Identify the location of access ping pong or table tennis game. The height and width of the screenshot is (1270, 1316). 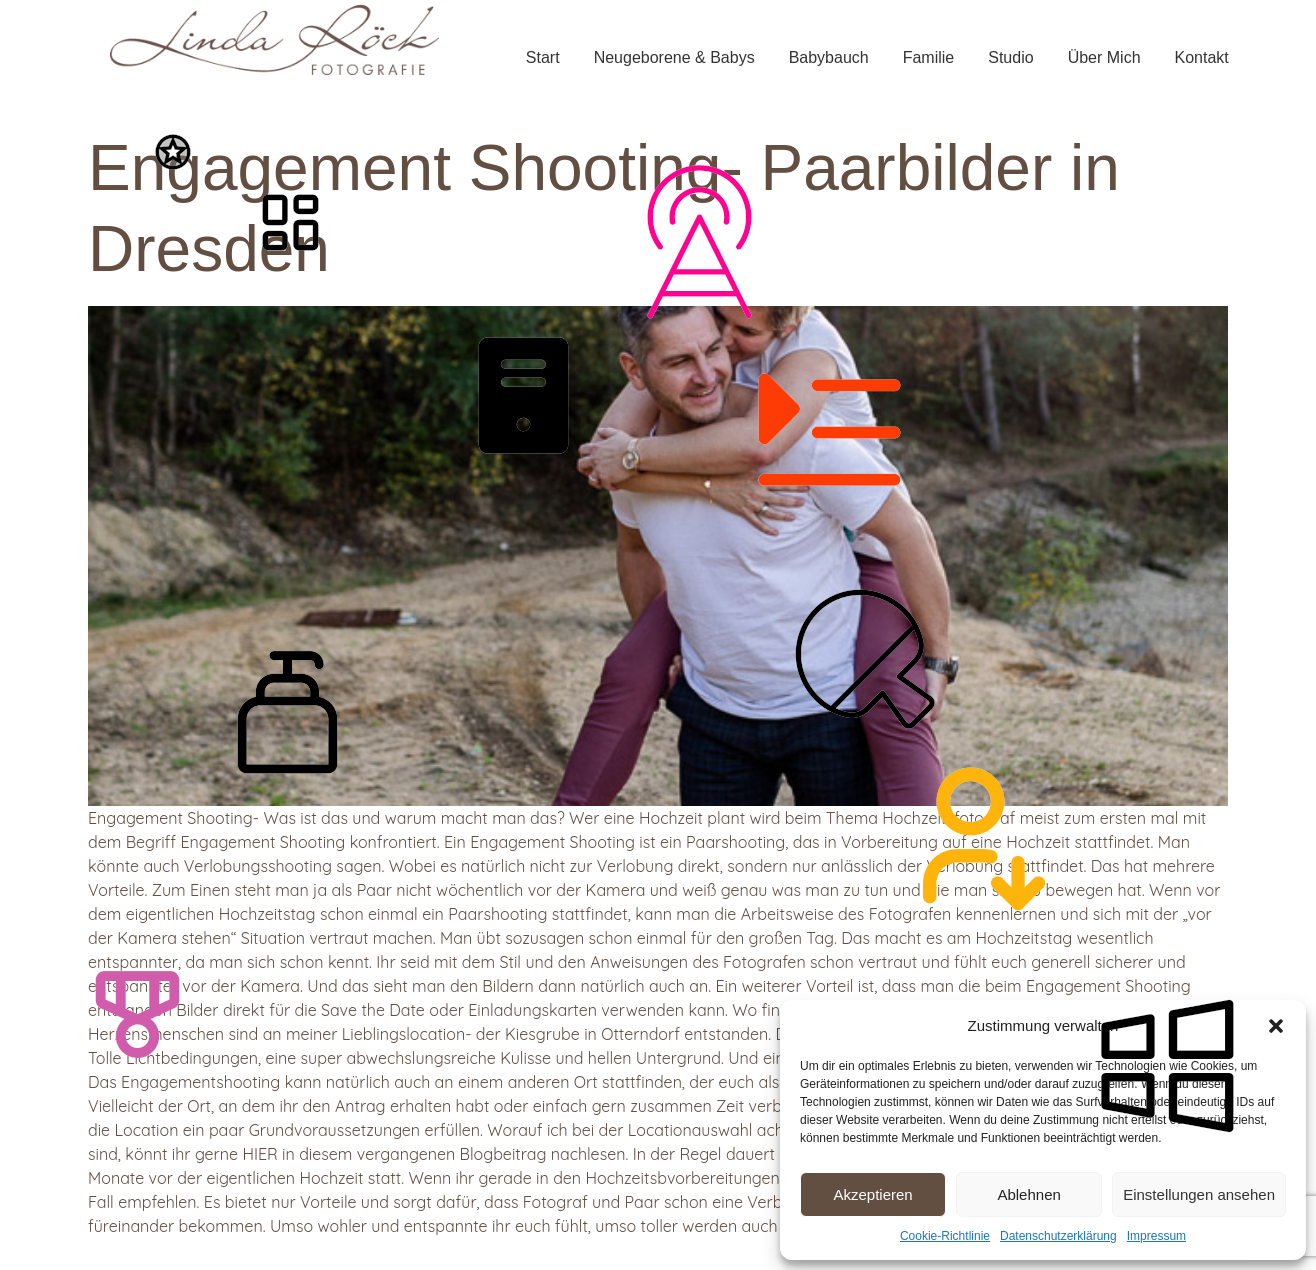
(862, 656).